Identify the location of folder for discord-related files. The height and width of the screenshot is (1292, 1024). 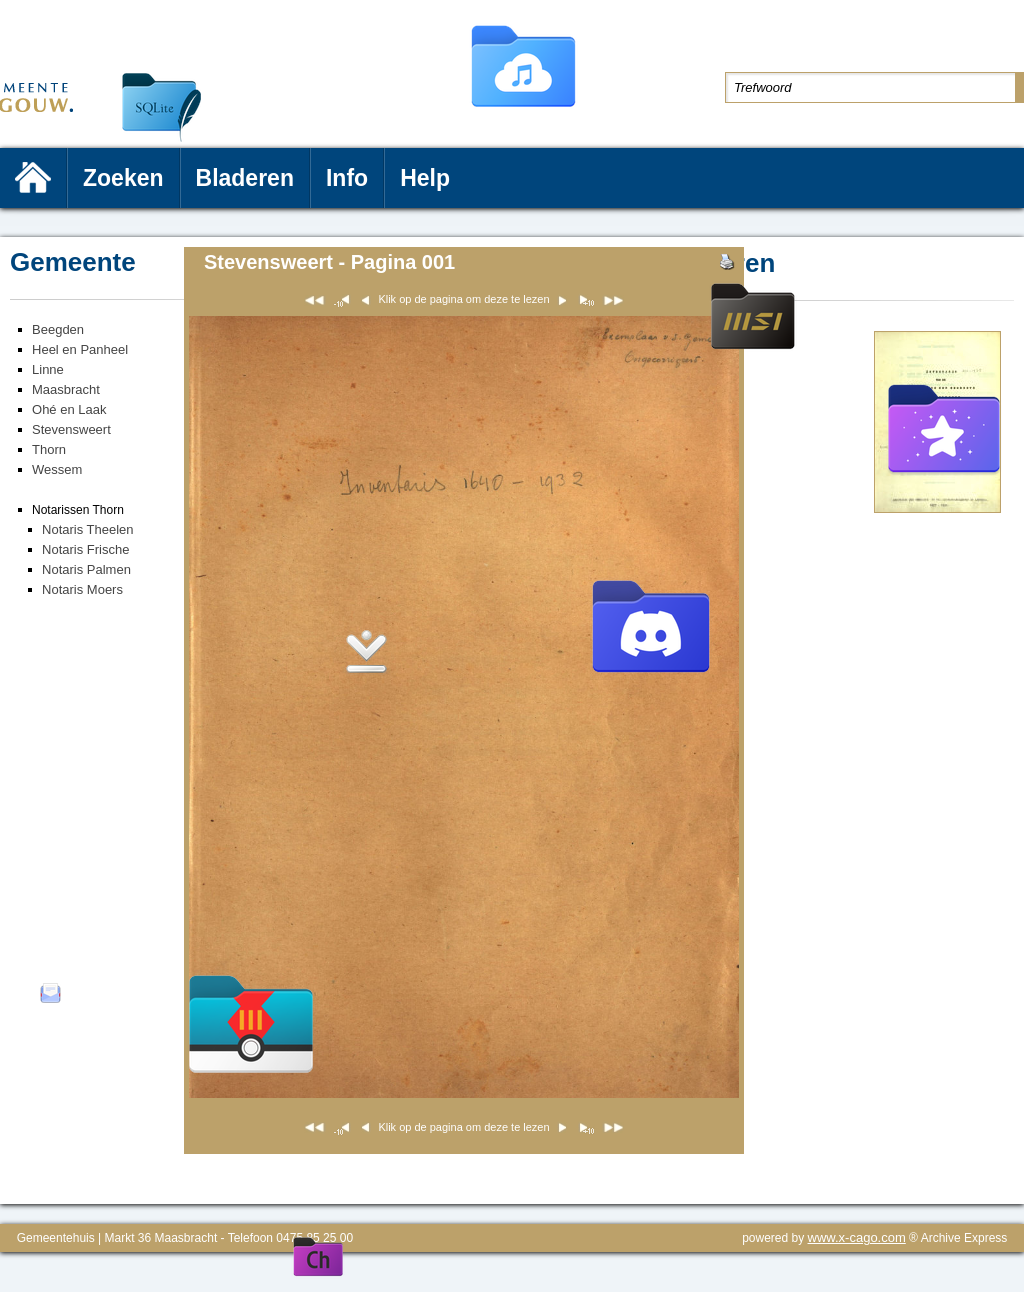
(650, 629).